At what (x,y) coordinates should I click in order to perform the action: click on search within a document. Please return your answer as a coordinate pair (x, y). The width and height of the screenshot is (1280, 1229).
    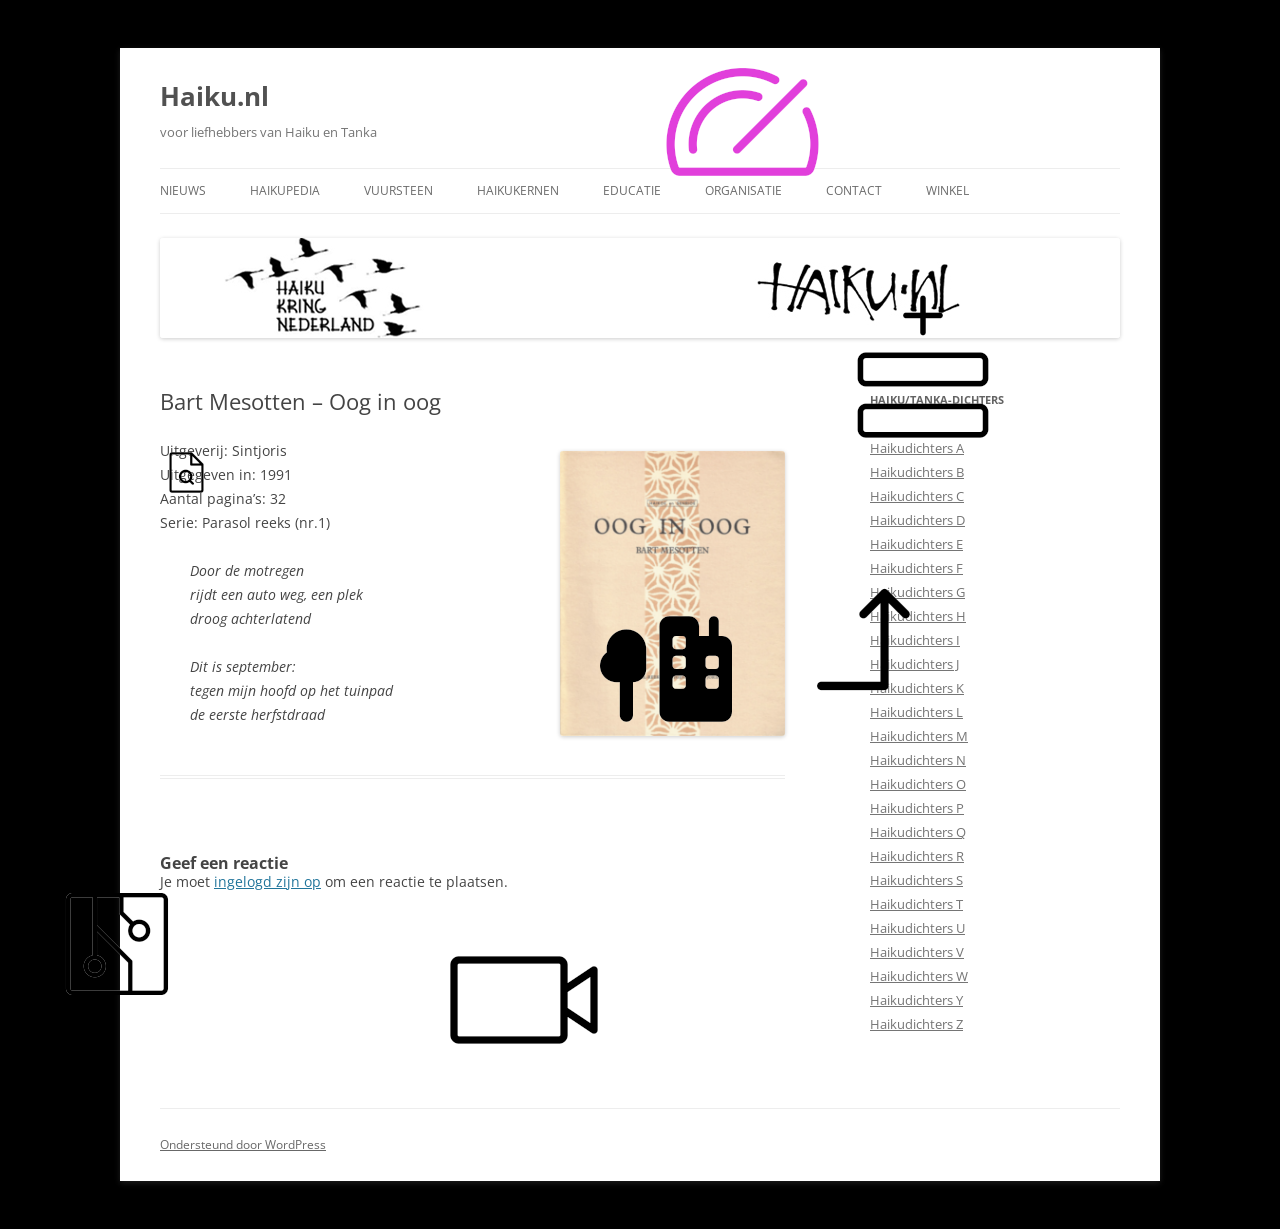
    Looking at the image, I should click on (186, 472).